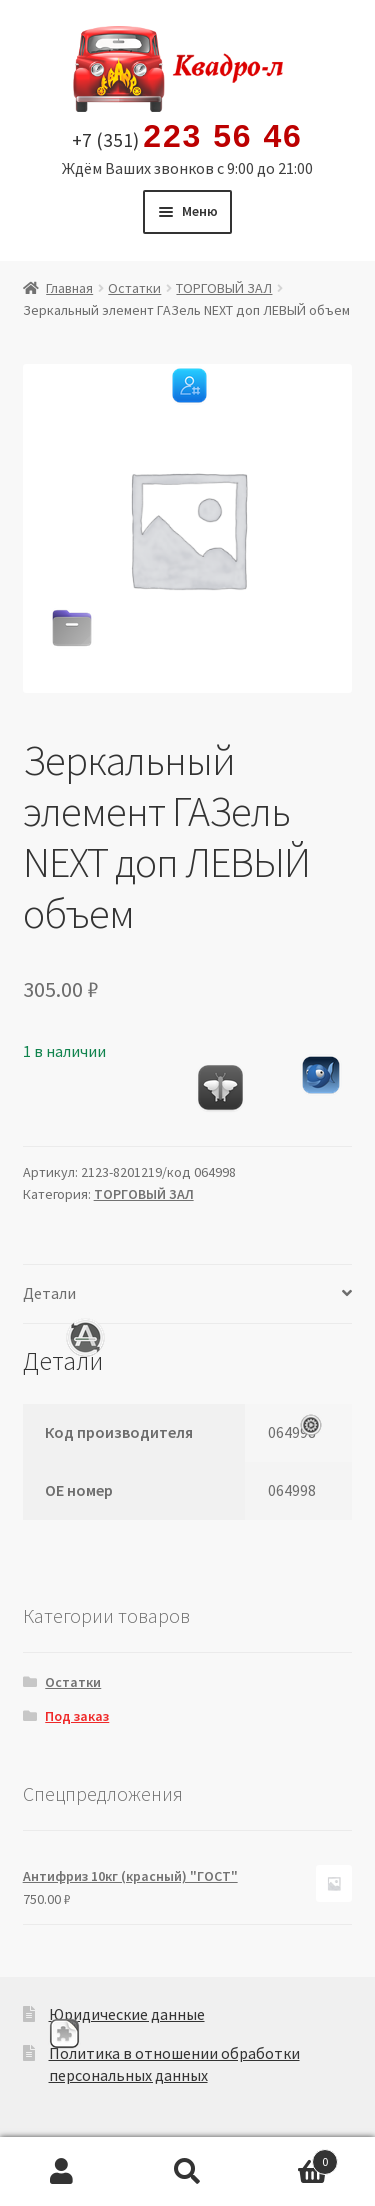 The image size is (375, 2206). I want to click on open qmmp audio player, so click(220, 1087).